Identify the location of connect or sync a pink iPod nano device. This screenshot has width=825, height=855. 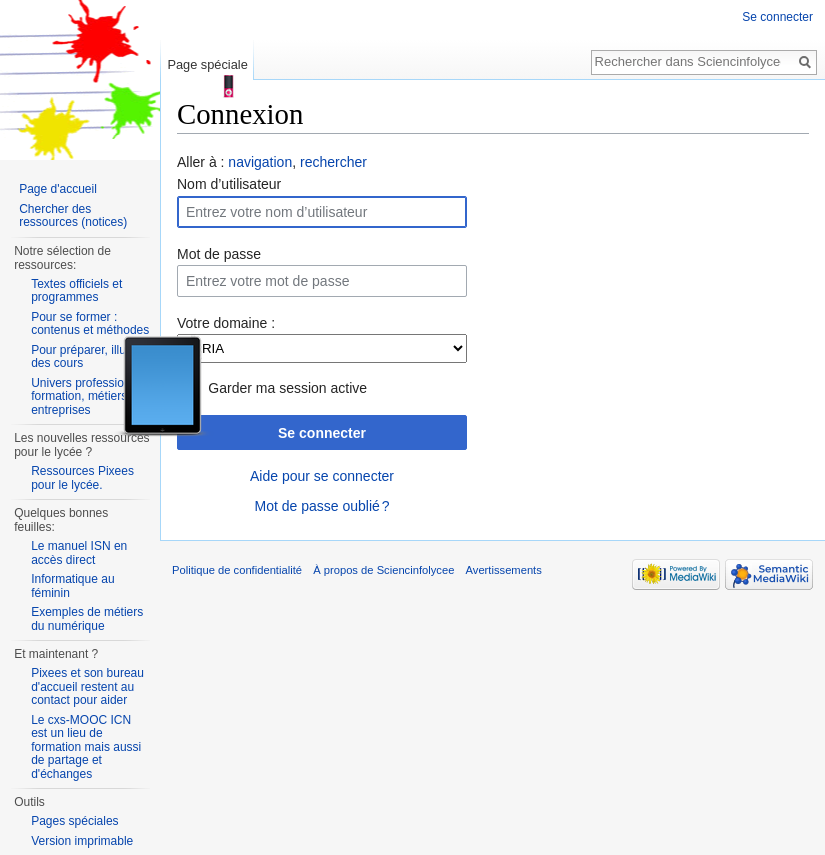
(228, 86).